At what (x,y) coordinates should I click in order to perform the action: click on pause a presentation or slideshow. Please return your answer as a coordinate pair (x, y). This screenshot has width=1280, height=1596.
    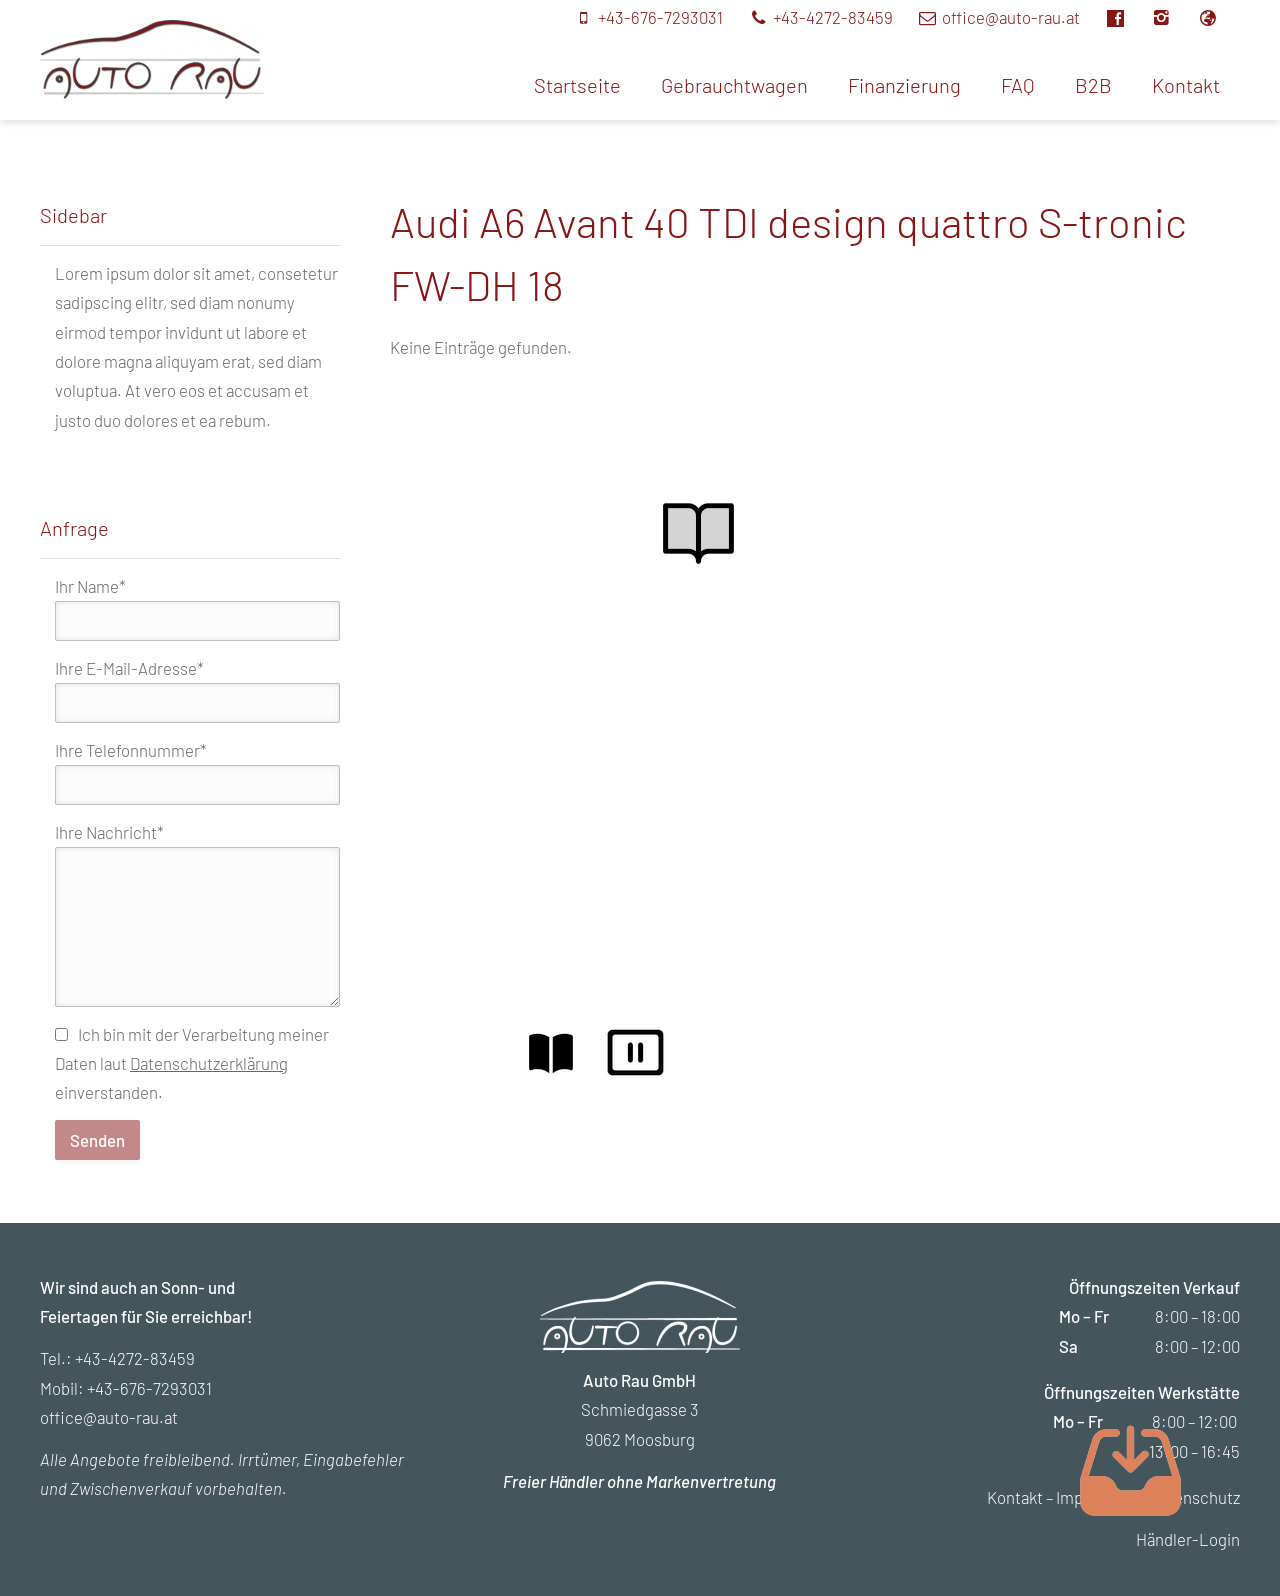
    Looking at the image, I should click on (635, 1052).